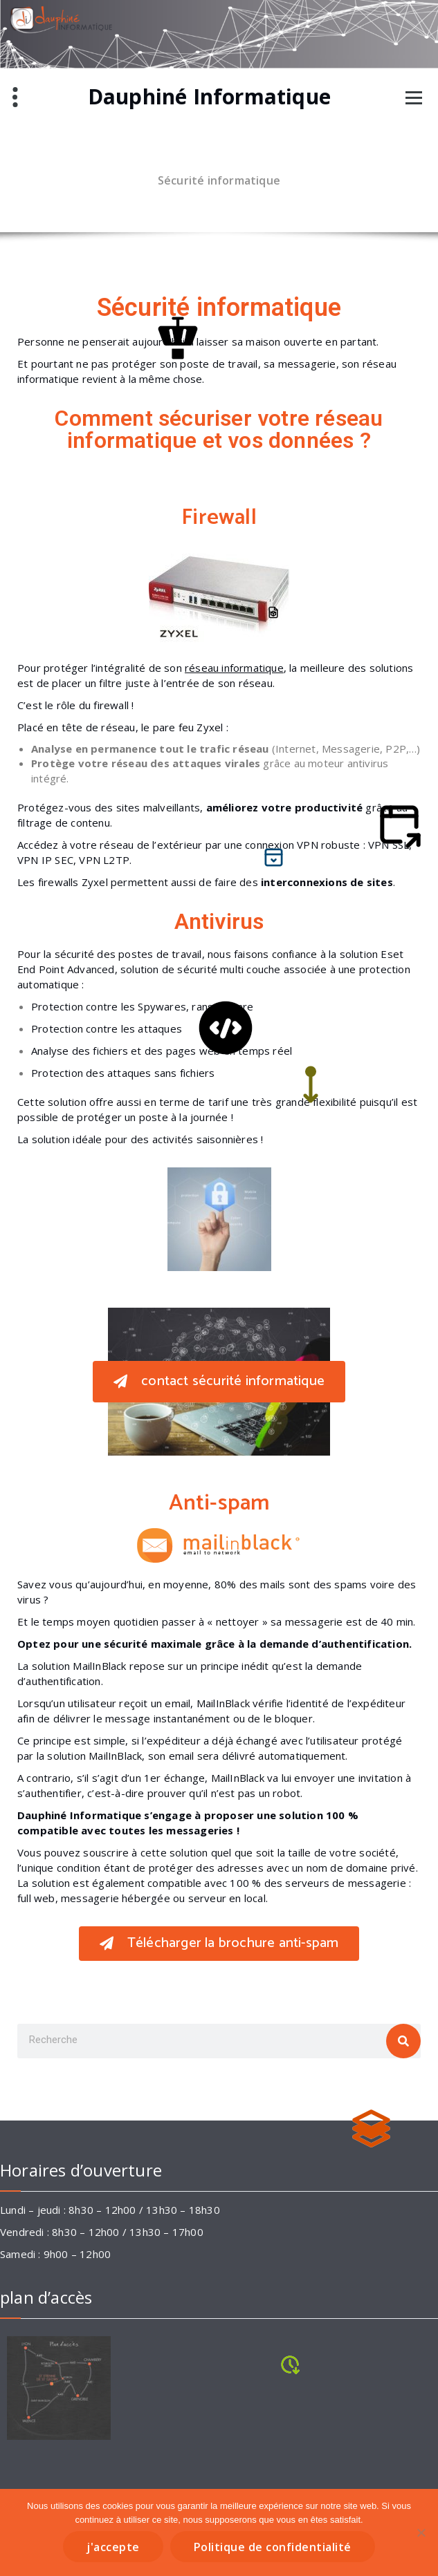 The height and width of the screenshot is (2576, 438). What do you see at coordinates (399, 825) in the screenshot?
I see `share current webpage` at bounding box center [399, 825].